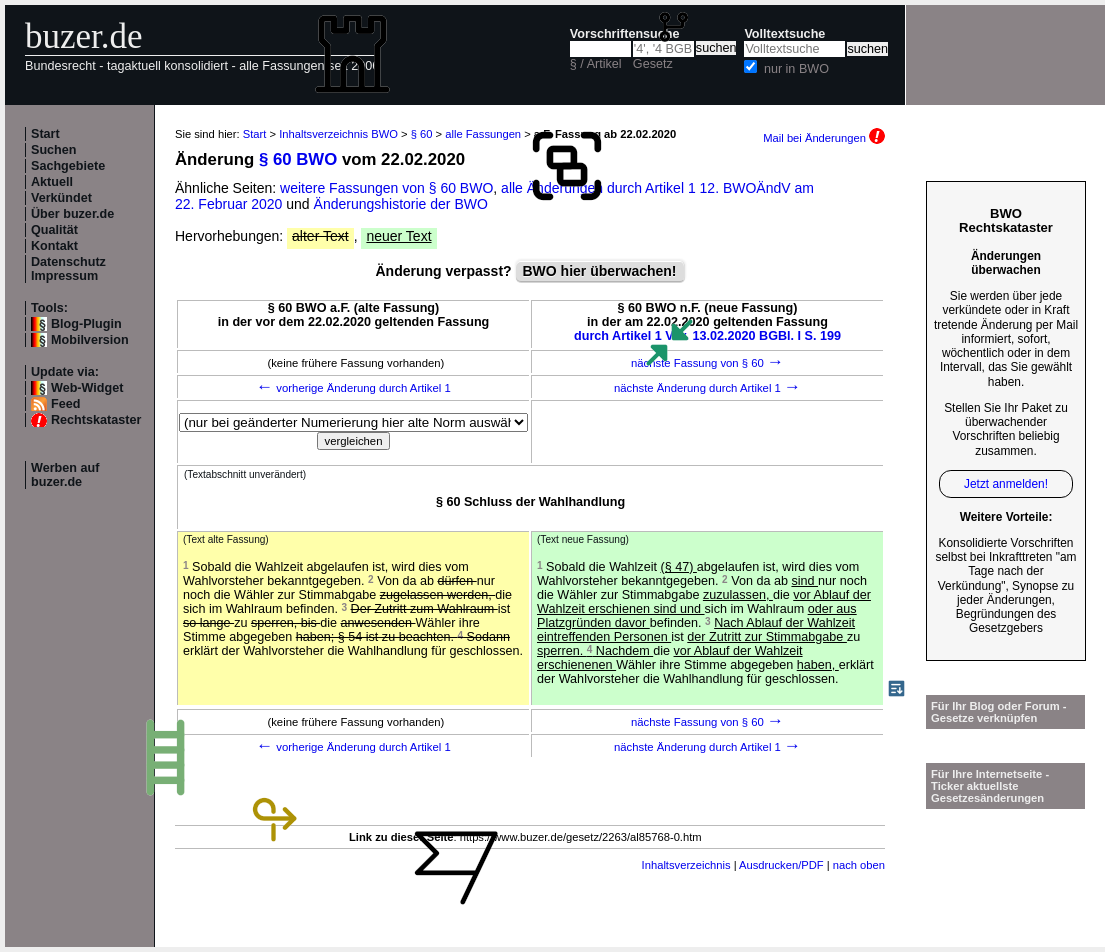 Image resolution: width=1105 pixels, height=952 pixels. What do you see at coordinates (352, 52) in the screenshot?
I see `access castle or fortress-themed content` at bounding box center [352, 52].